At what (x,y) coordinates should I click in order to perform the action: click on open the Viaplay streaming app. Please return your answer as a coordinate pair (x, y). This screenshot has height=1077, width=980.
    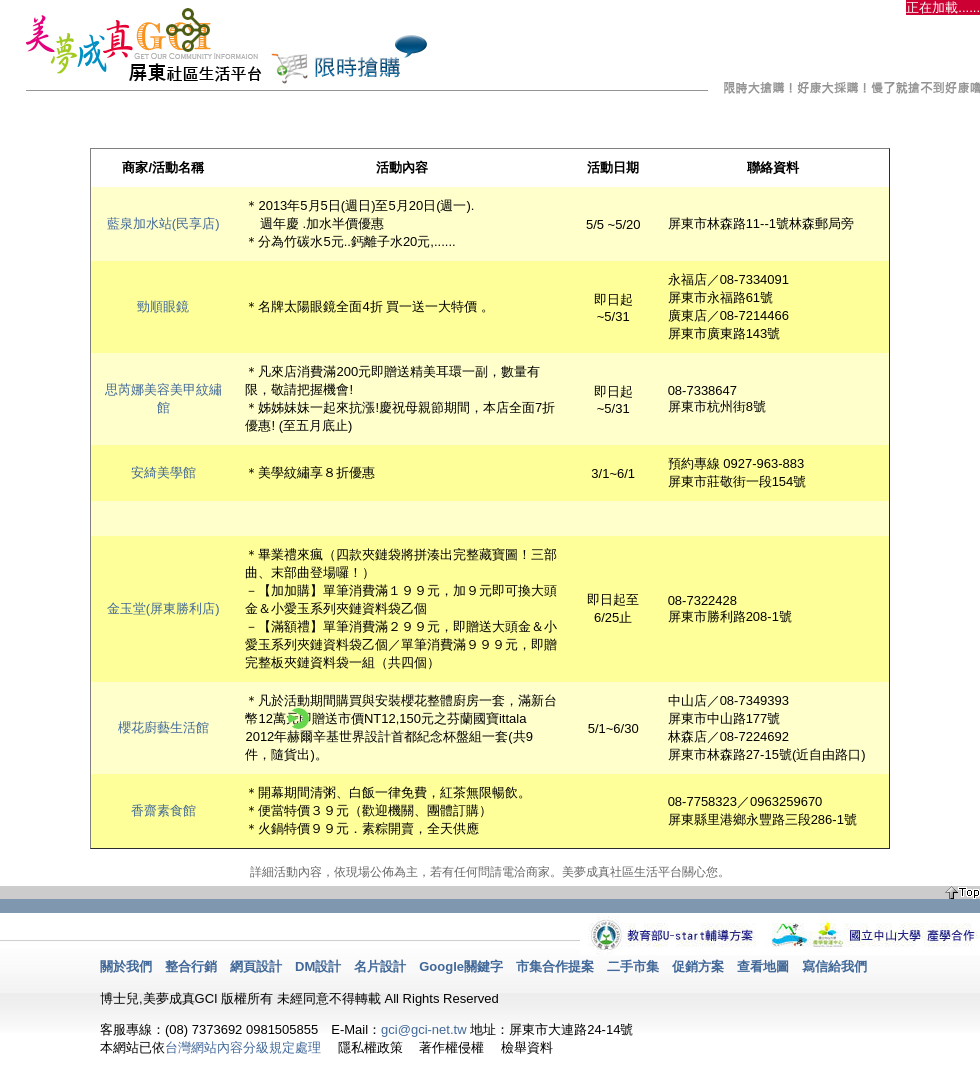
    Looking at the image, I should click on (298, 718).